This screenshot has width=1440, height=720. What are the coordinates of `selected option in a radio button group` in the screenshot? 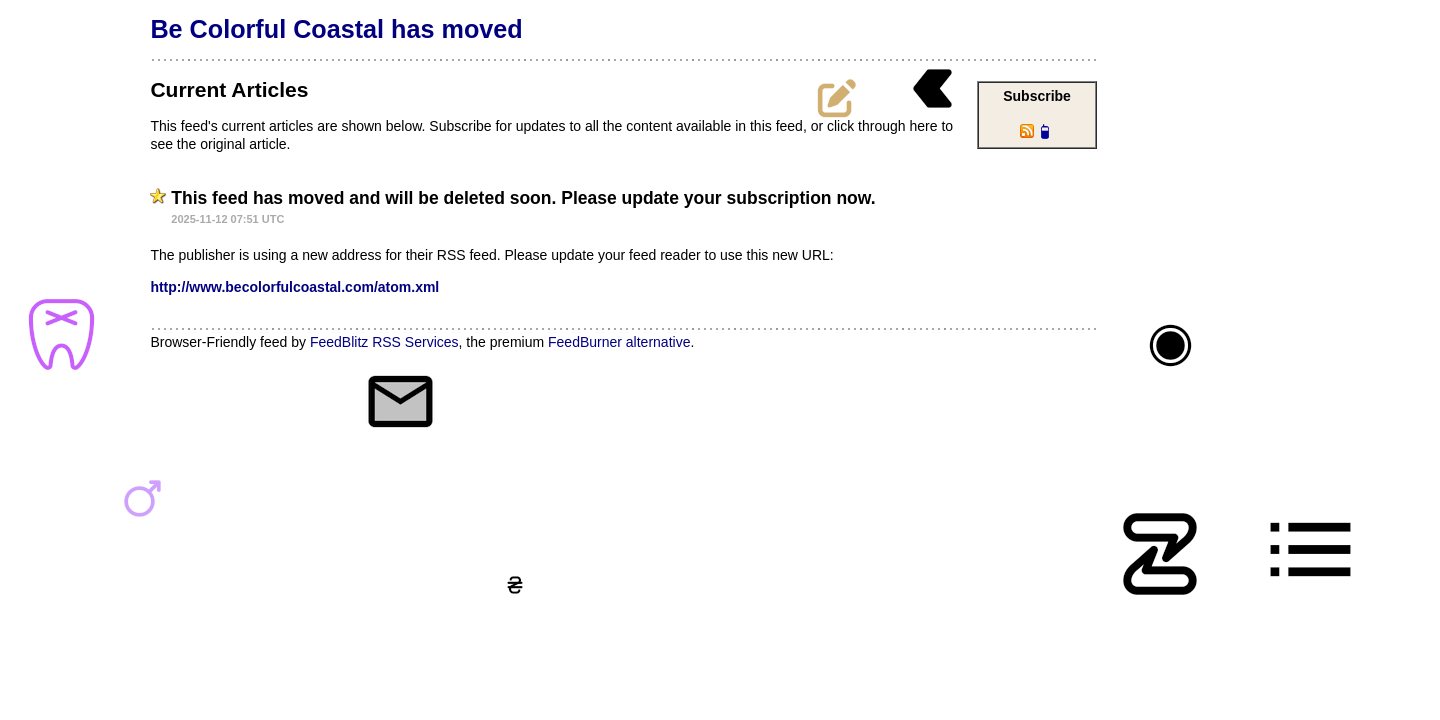 It's located at (1170, 345).